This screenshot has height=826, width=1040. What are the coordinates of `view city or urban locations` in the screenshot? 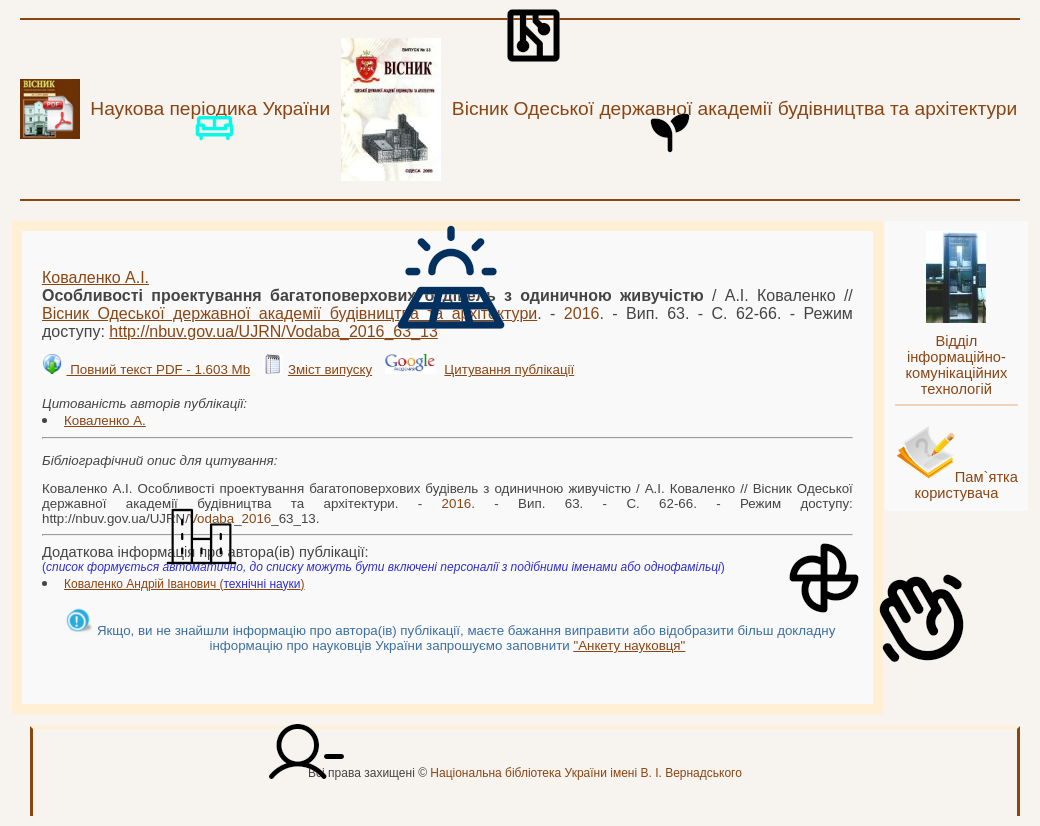 It's located at (201, 536).